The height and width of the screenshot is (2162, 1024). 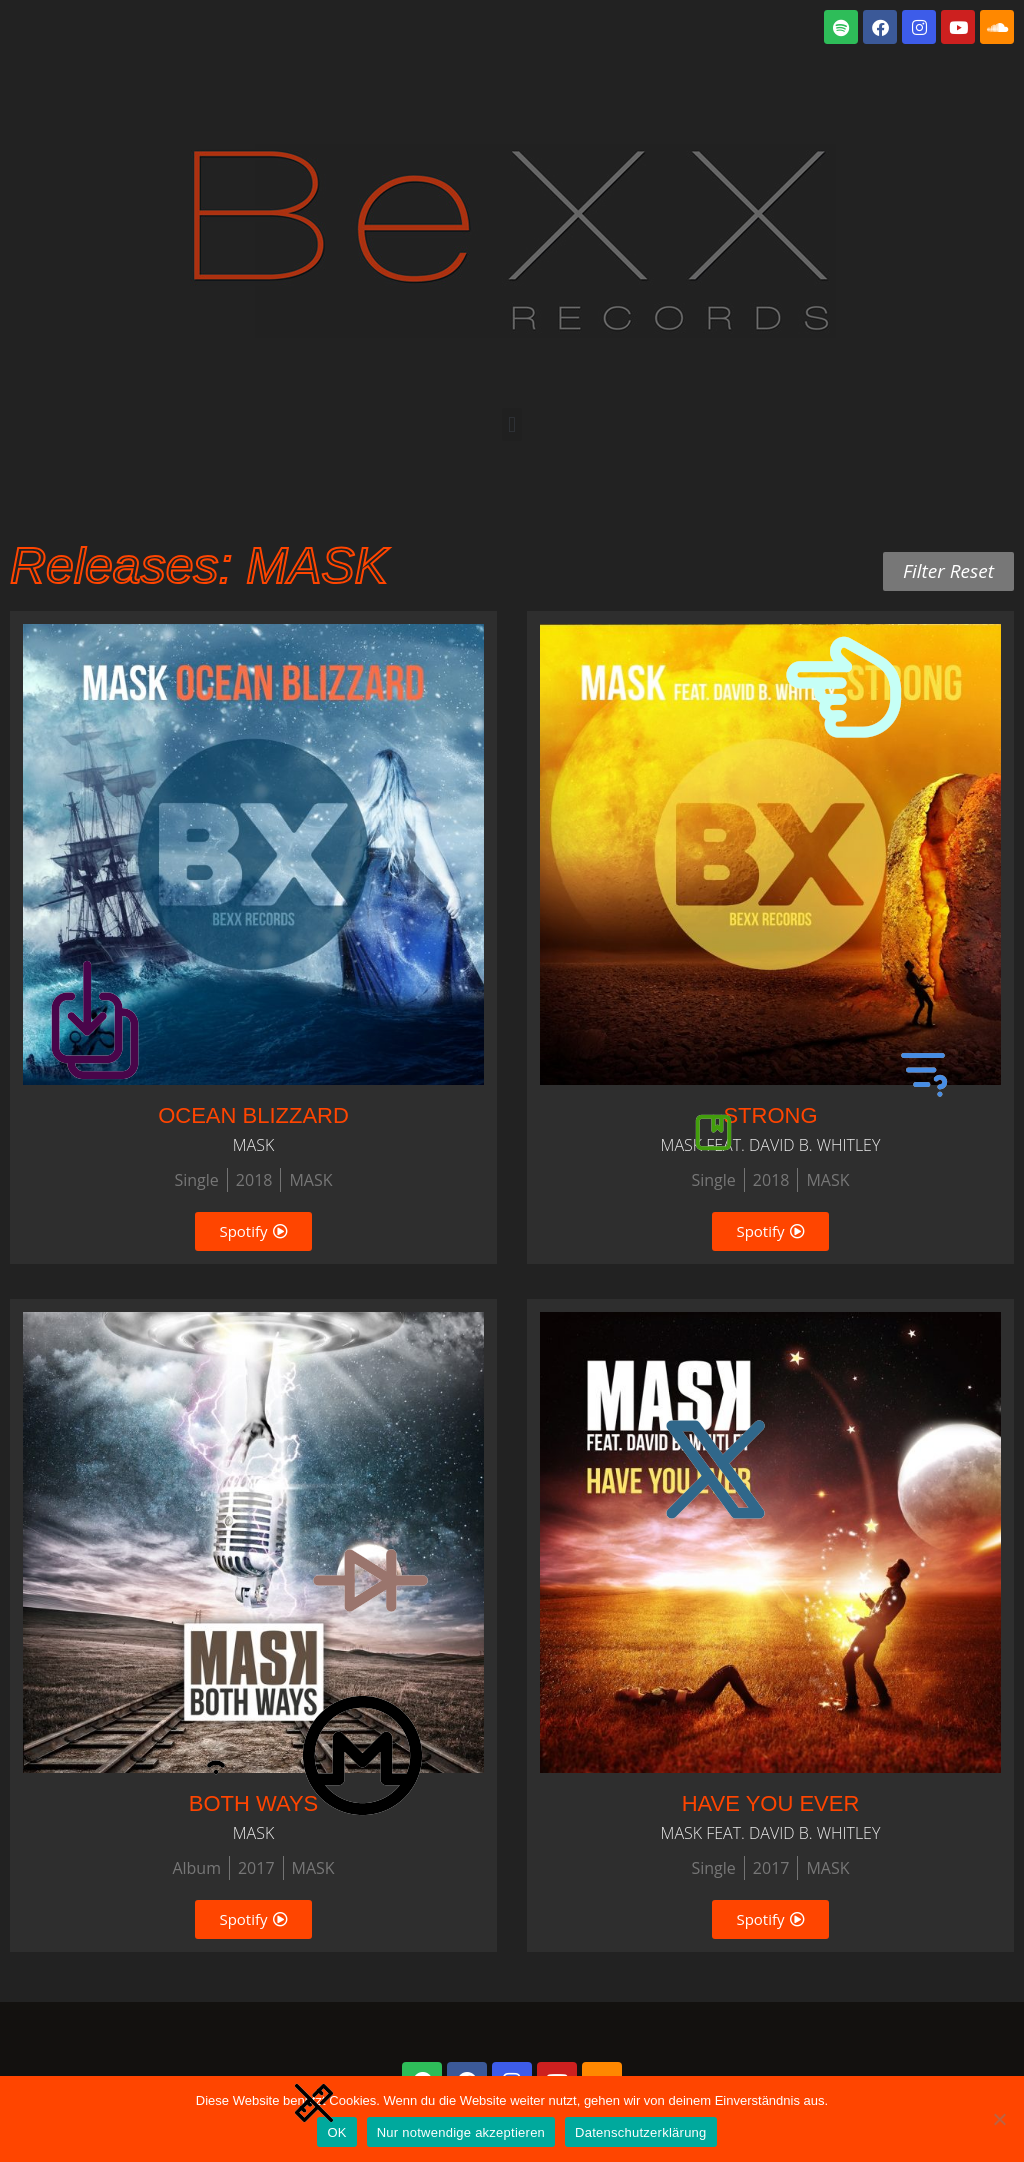 What do you see at coordinates (713, 1132) in the screenshot?
I see `view photo album` at bounding box center [713, 1132].